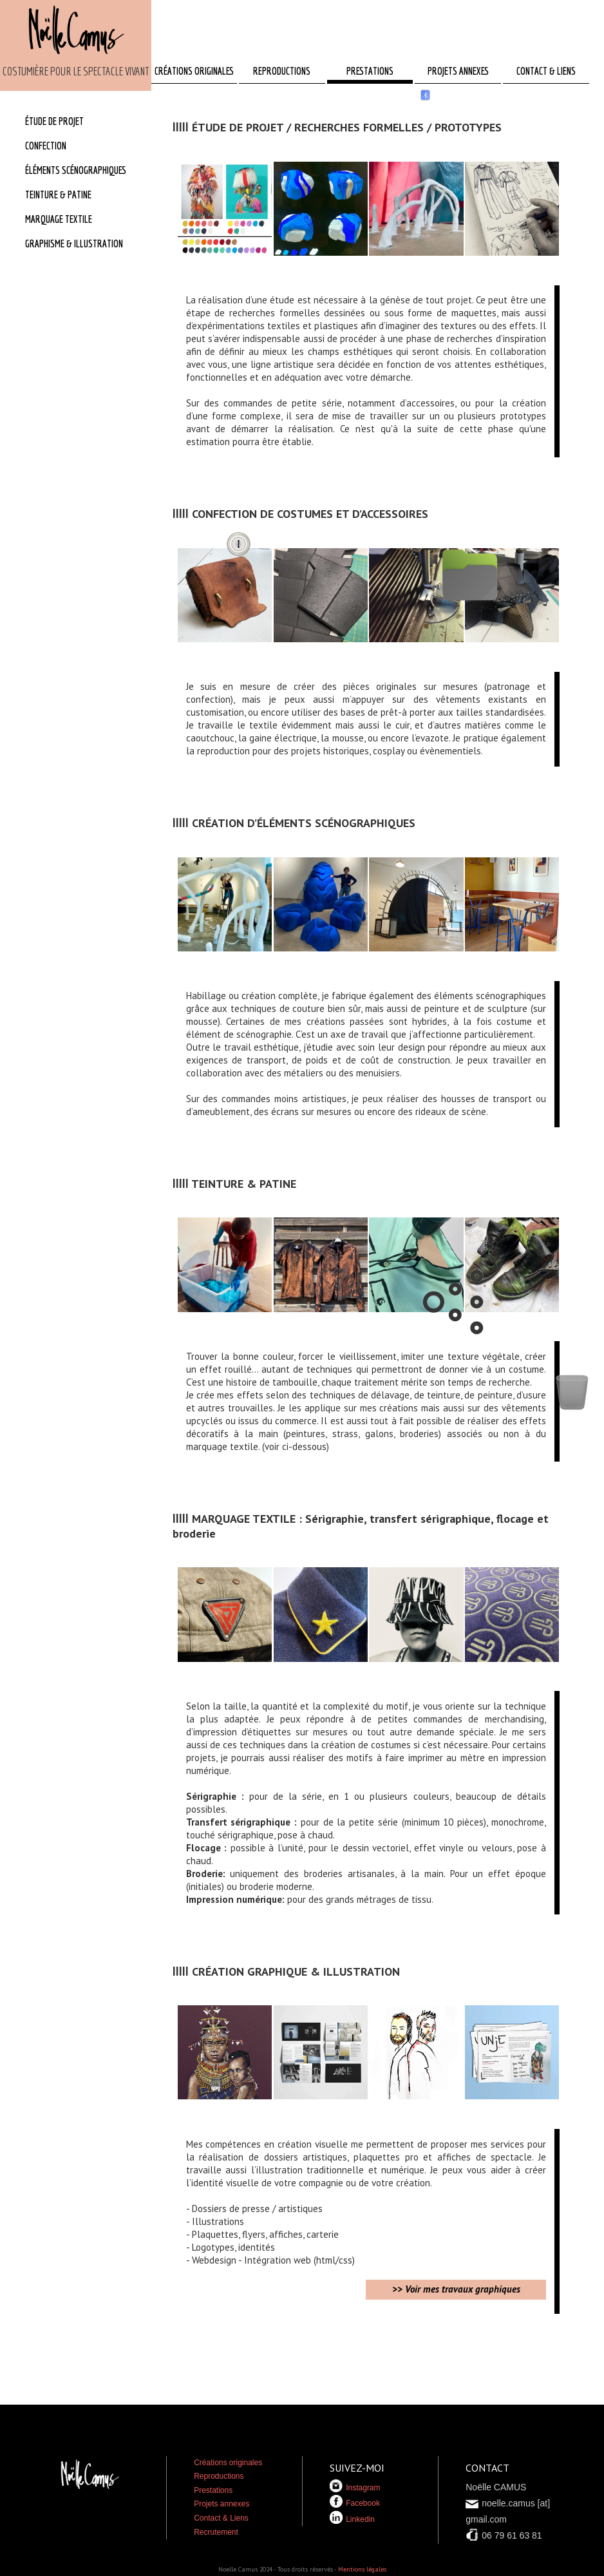  What do you see at coordinates (572, 1391) in the screenshot?
I see `open the trash to view deleted items` at bounding box center [572, 1391].